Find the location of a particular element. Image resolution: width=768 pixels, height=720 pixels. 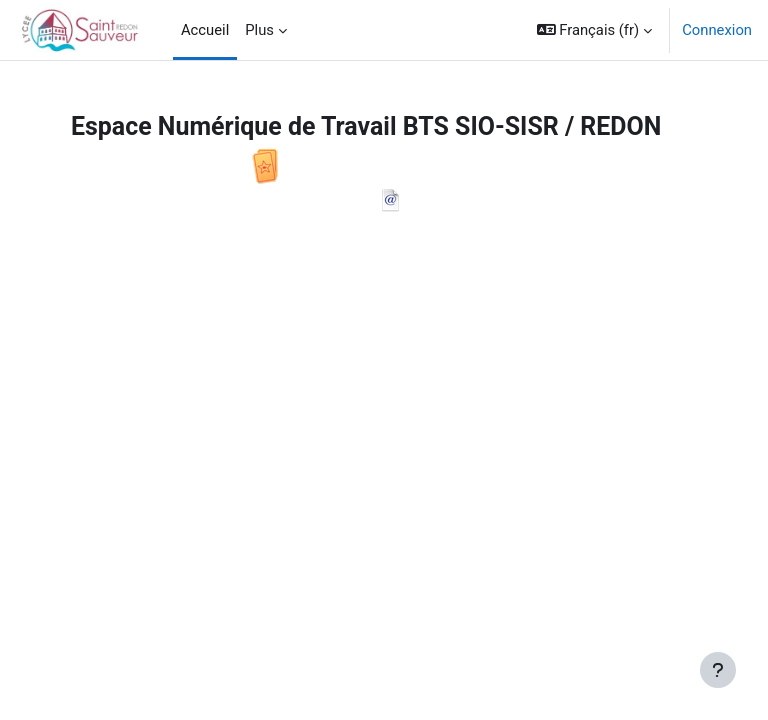

access iMovie theater or shared projects is located at coordinates (266, 166).